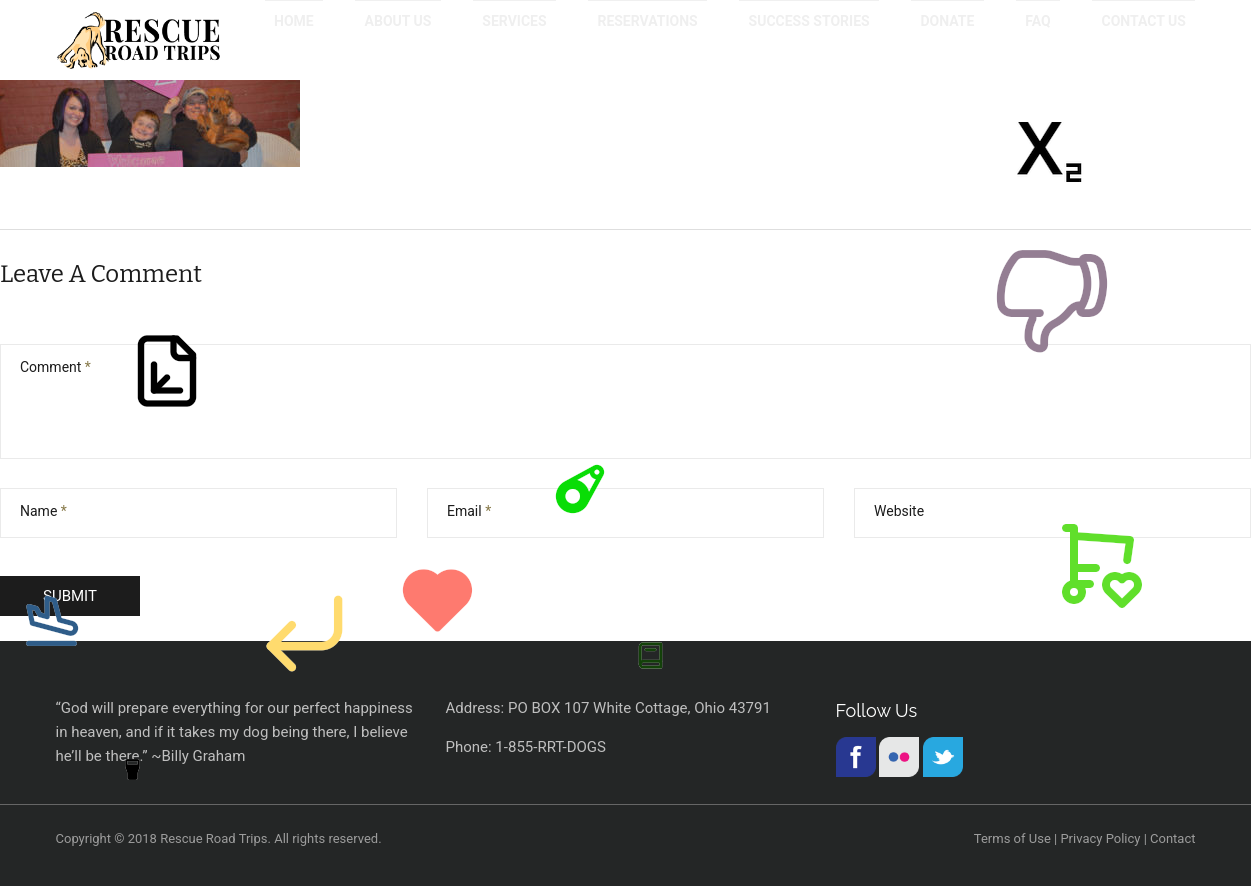  I want to click on dislike or downvote content, so click(1052, 296).